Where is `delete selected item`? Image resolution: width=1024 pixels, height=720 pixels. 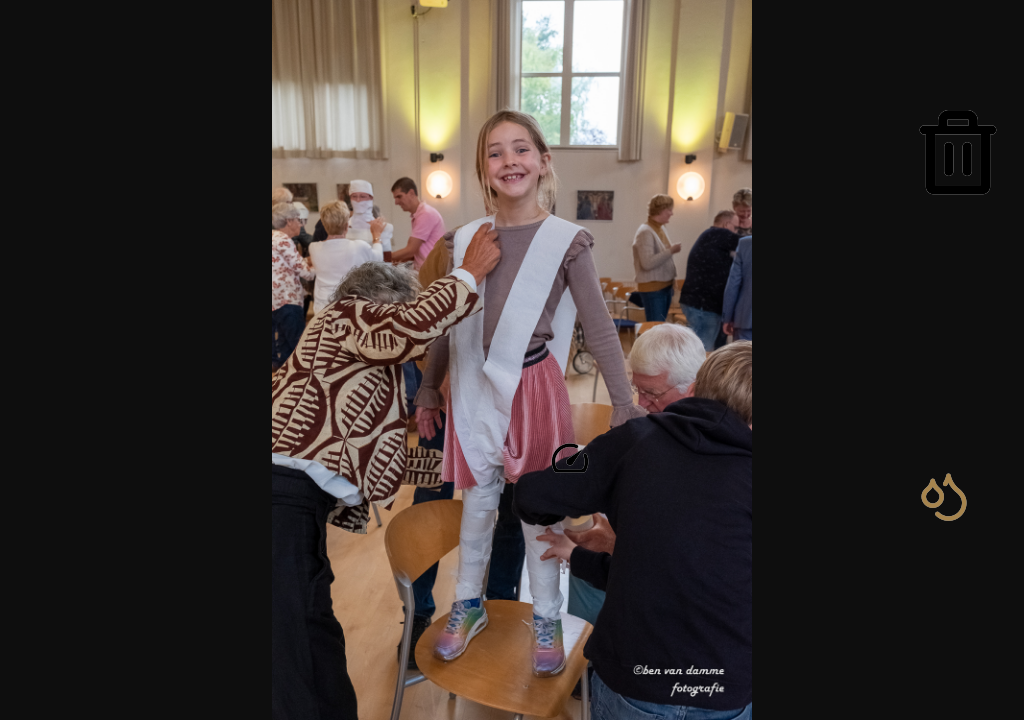 delete selected item is located at coordinates (958, 156).